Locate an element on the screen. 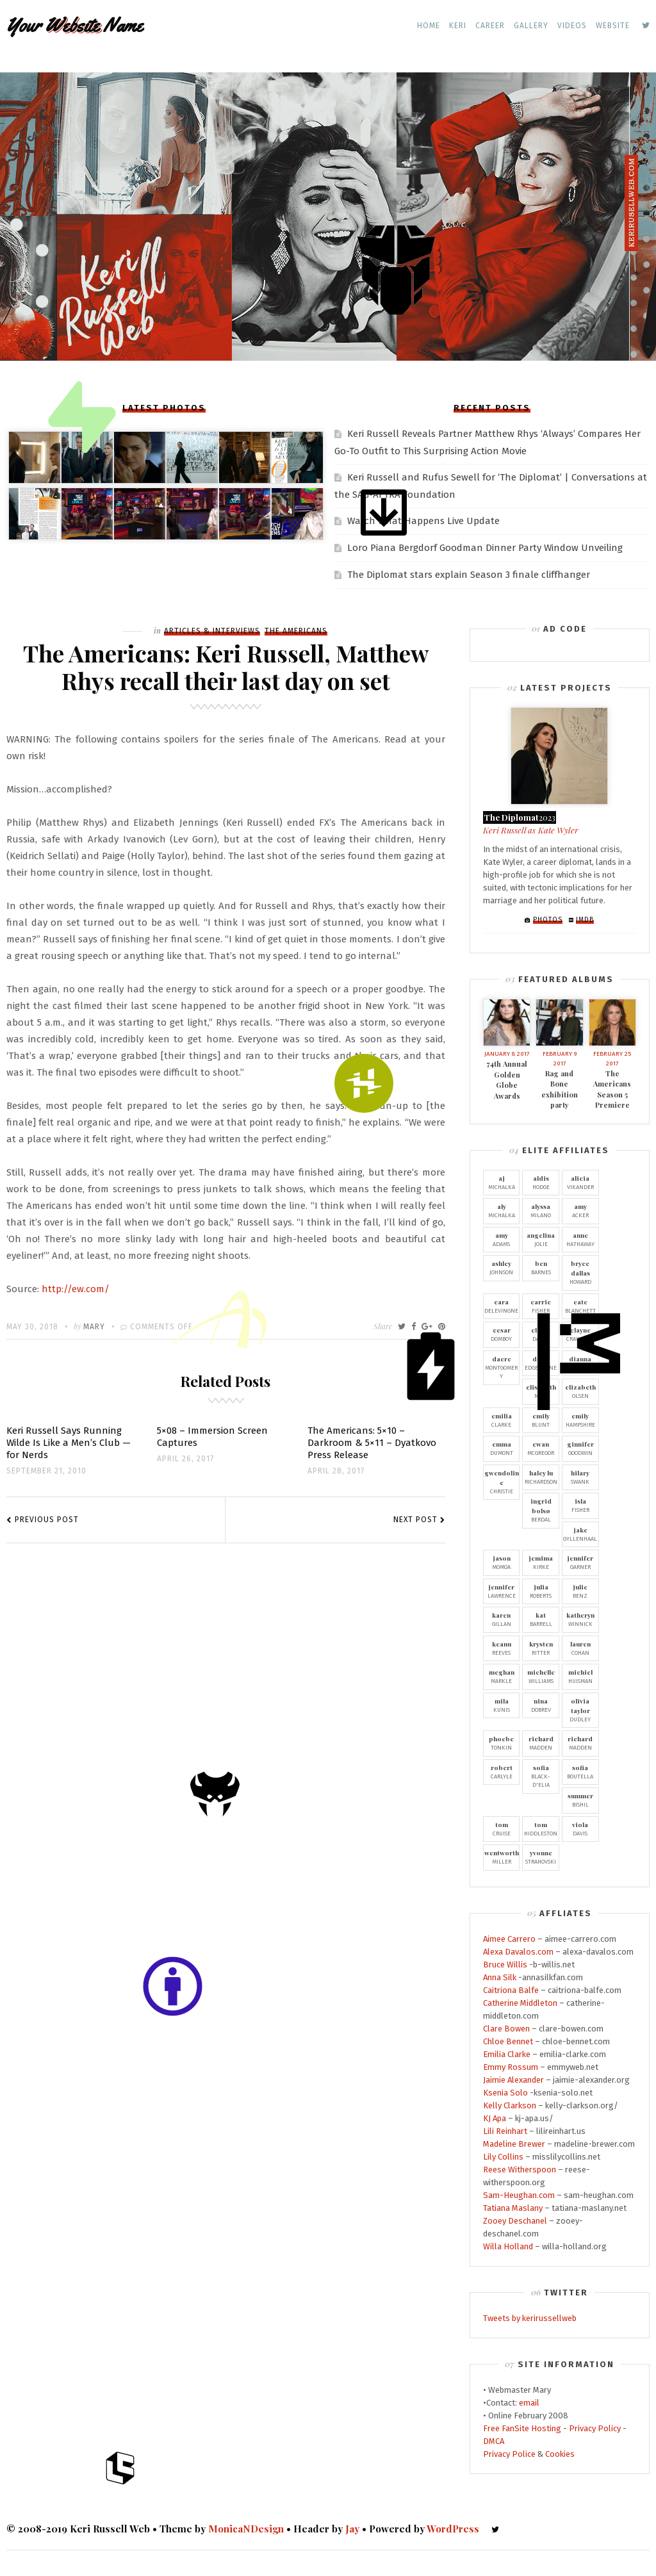 The height and width of the screenshot is (2576, 656). visit hackster.io hardware community is located at coordinates (364, 1083).